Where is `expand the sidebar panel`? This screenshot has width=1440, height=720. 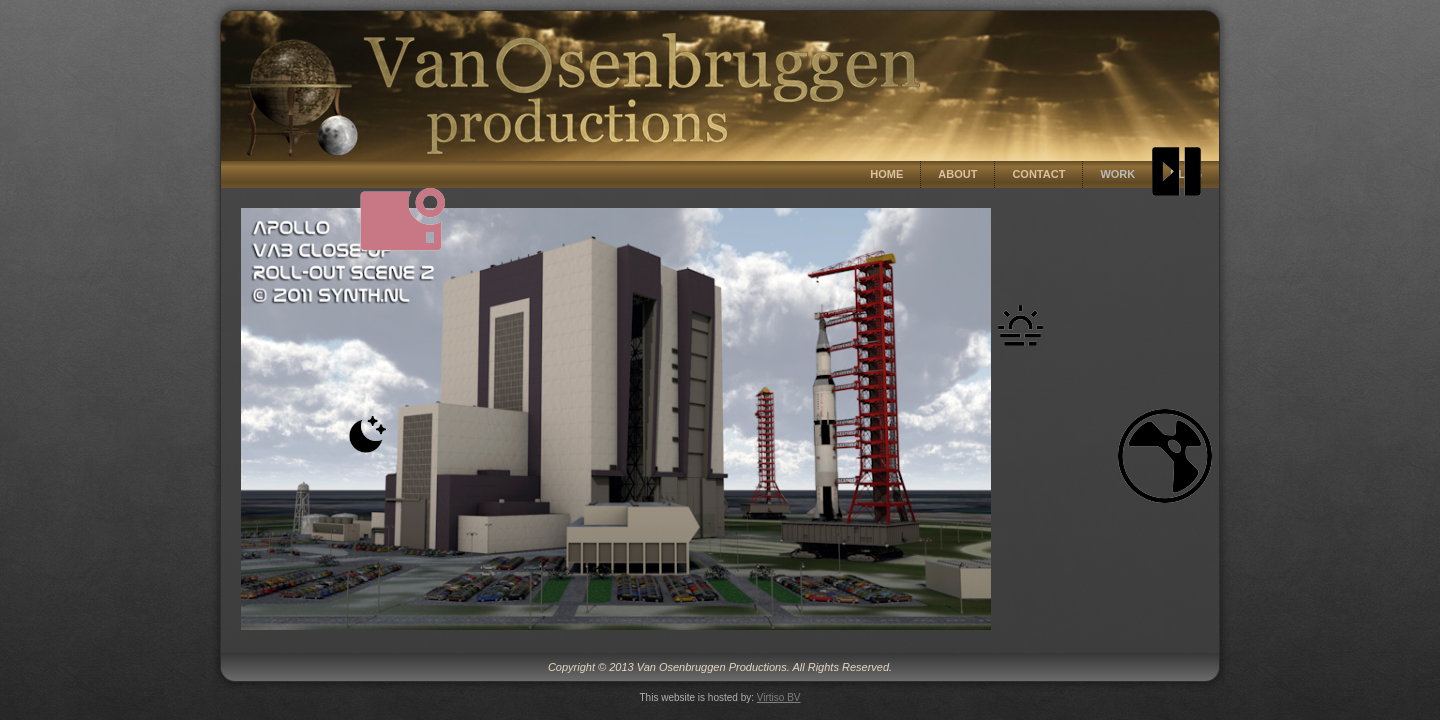
expand the sidebar panel is located at coordinates (1176, 171).